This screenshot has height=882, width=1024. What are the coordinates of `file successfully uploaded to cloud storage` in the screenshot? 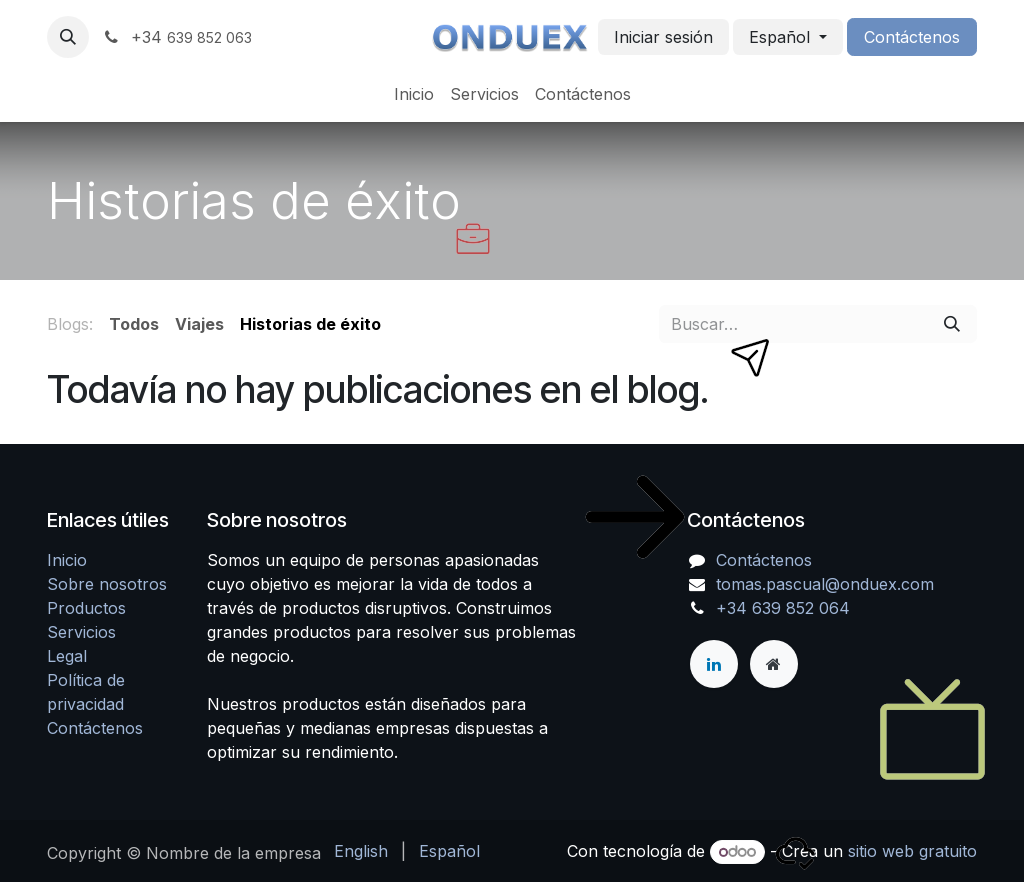 It's located at (795, 851).